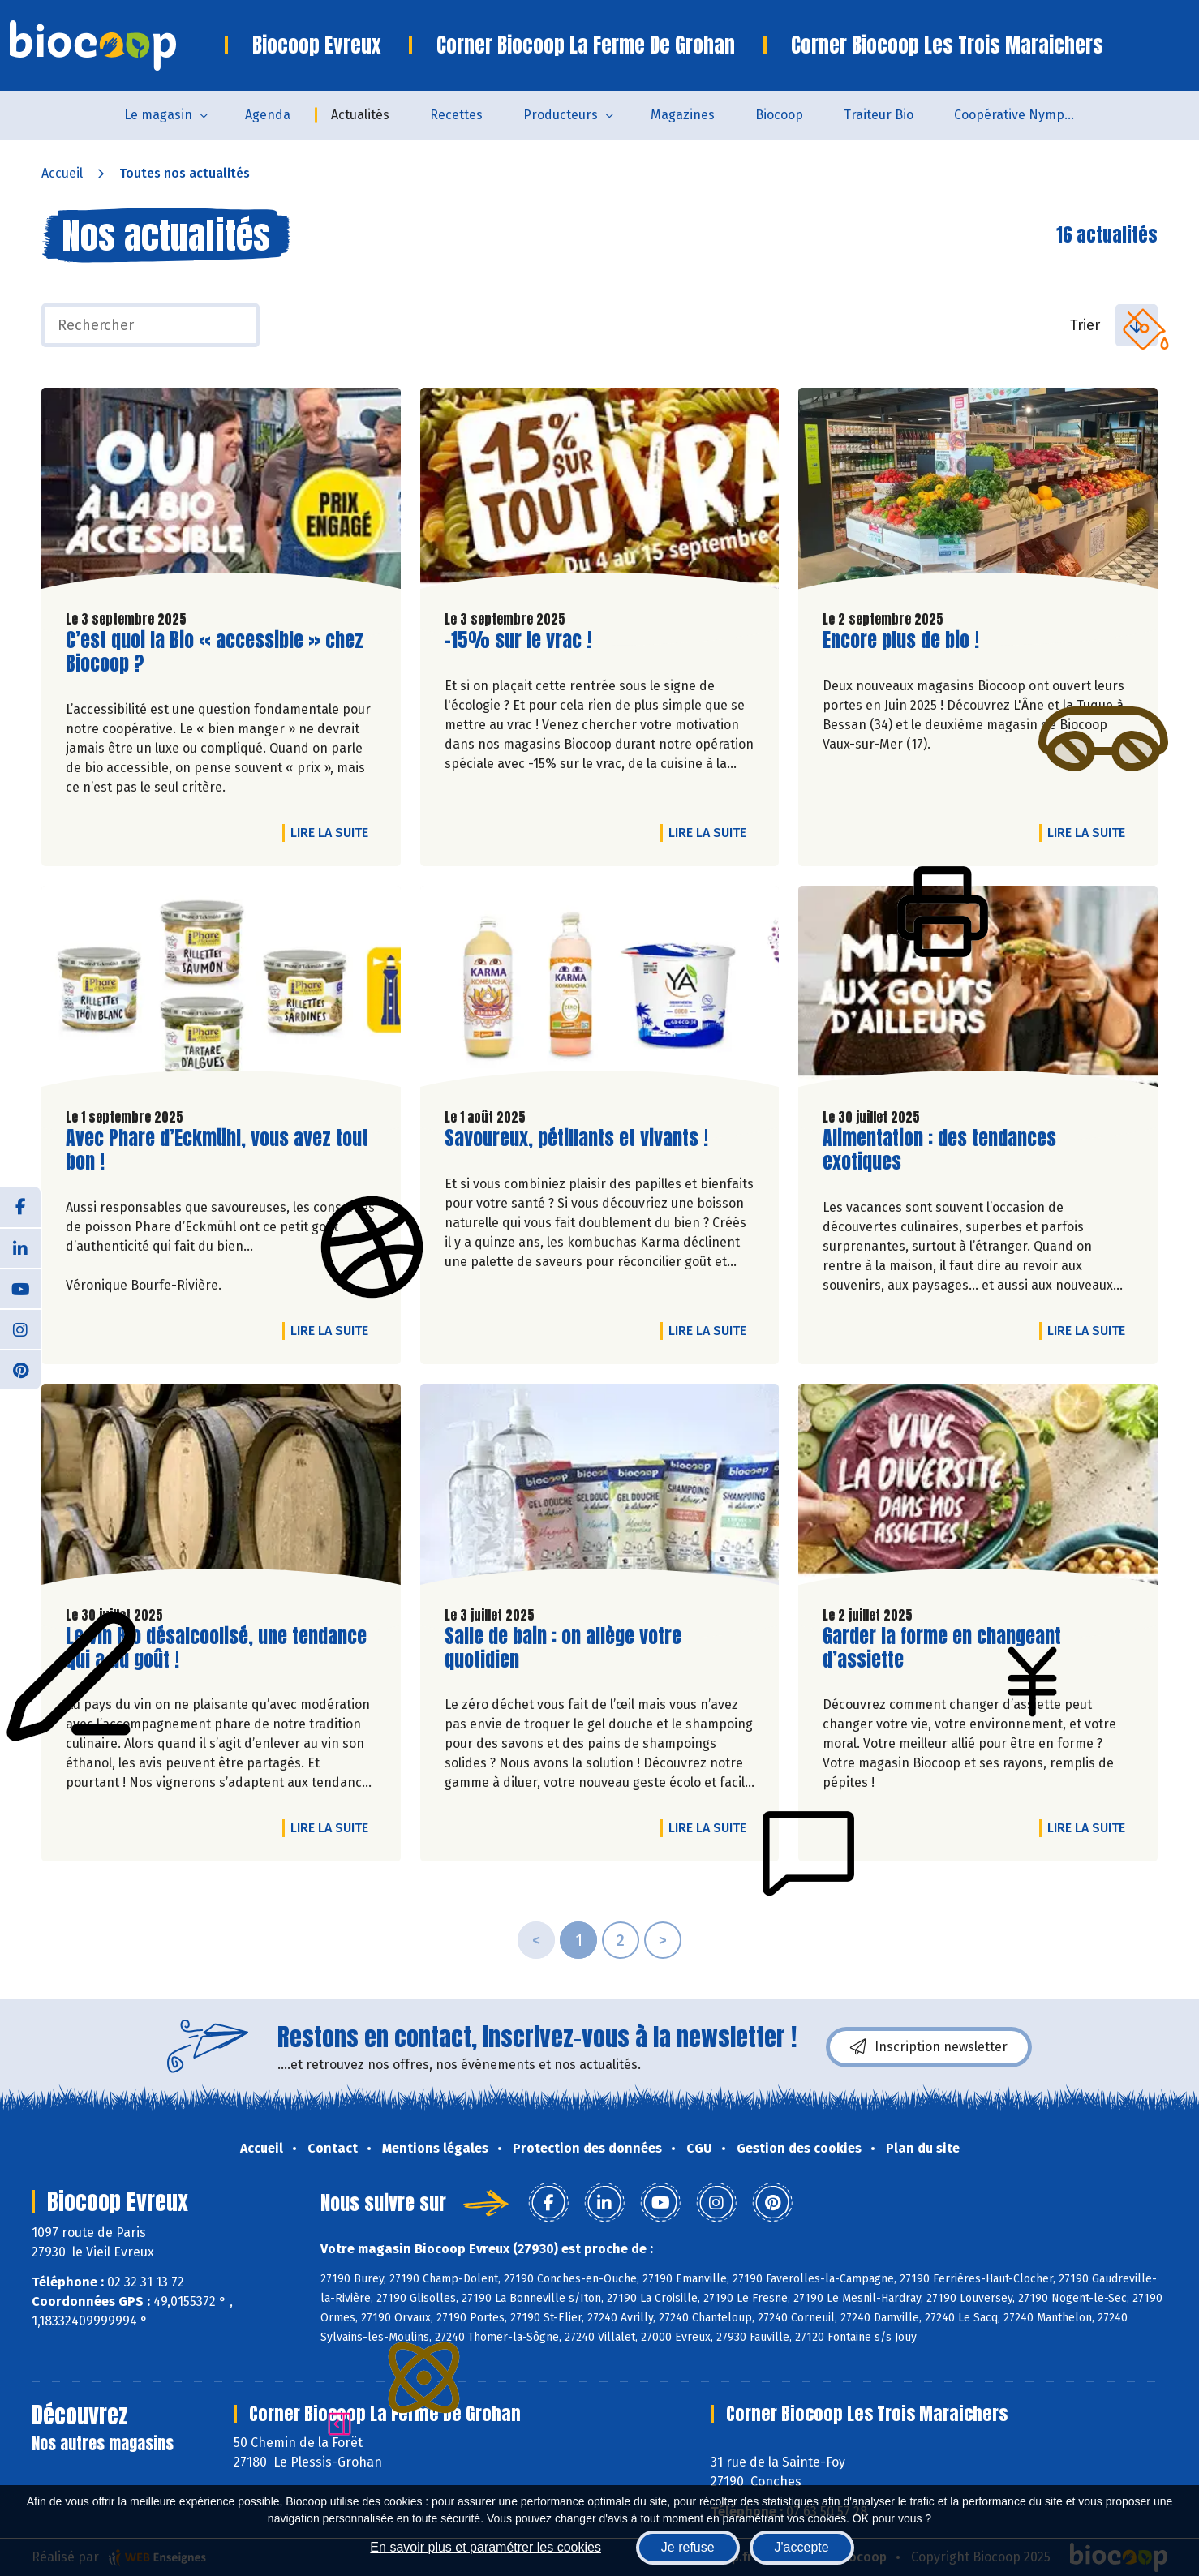  What do you see at coordinates (808, 1846) in the screenshot?
I see `open chat or messaging` at bounding box center [808, 1846].